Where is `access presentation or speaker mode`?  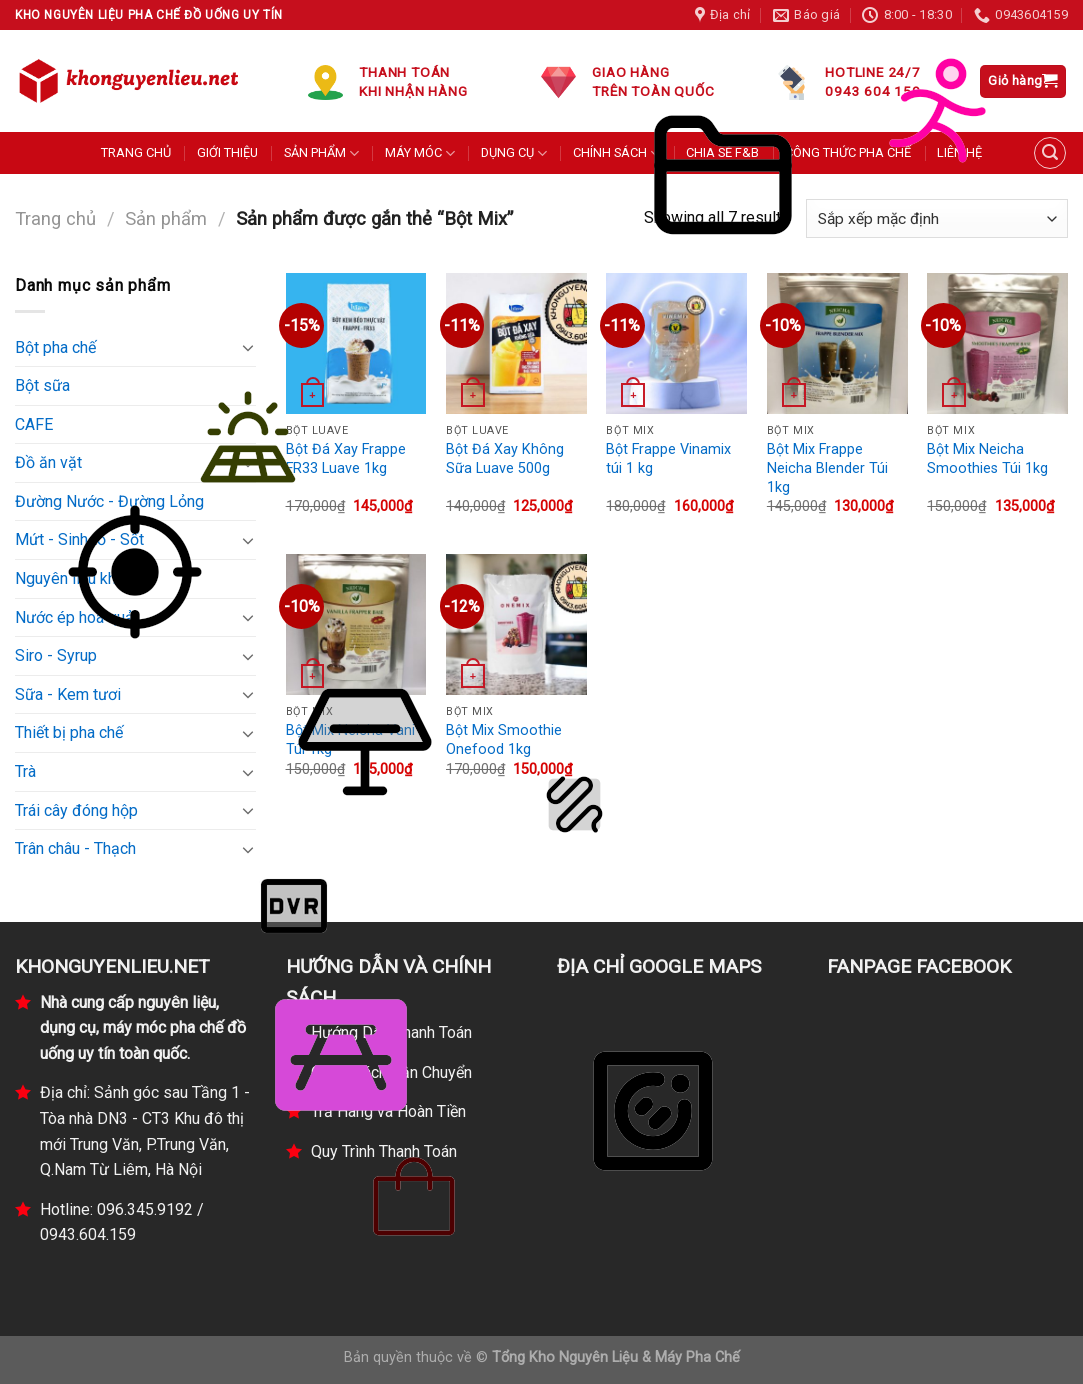 access presentation or speaker mode is located at coordinates (365, 742).